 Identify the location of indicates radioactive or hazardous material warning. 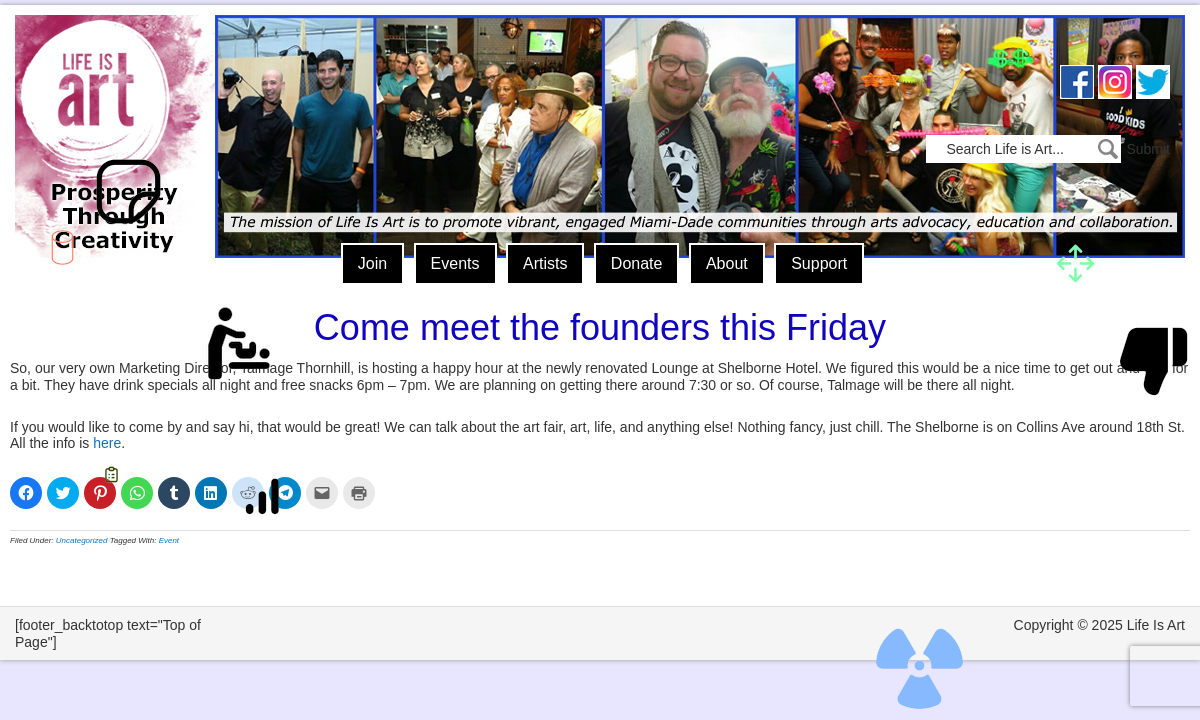
(919, 665).